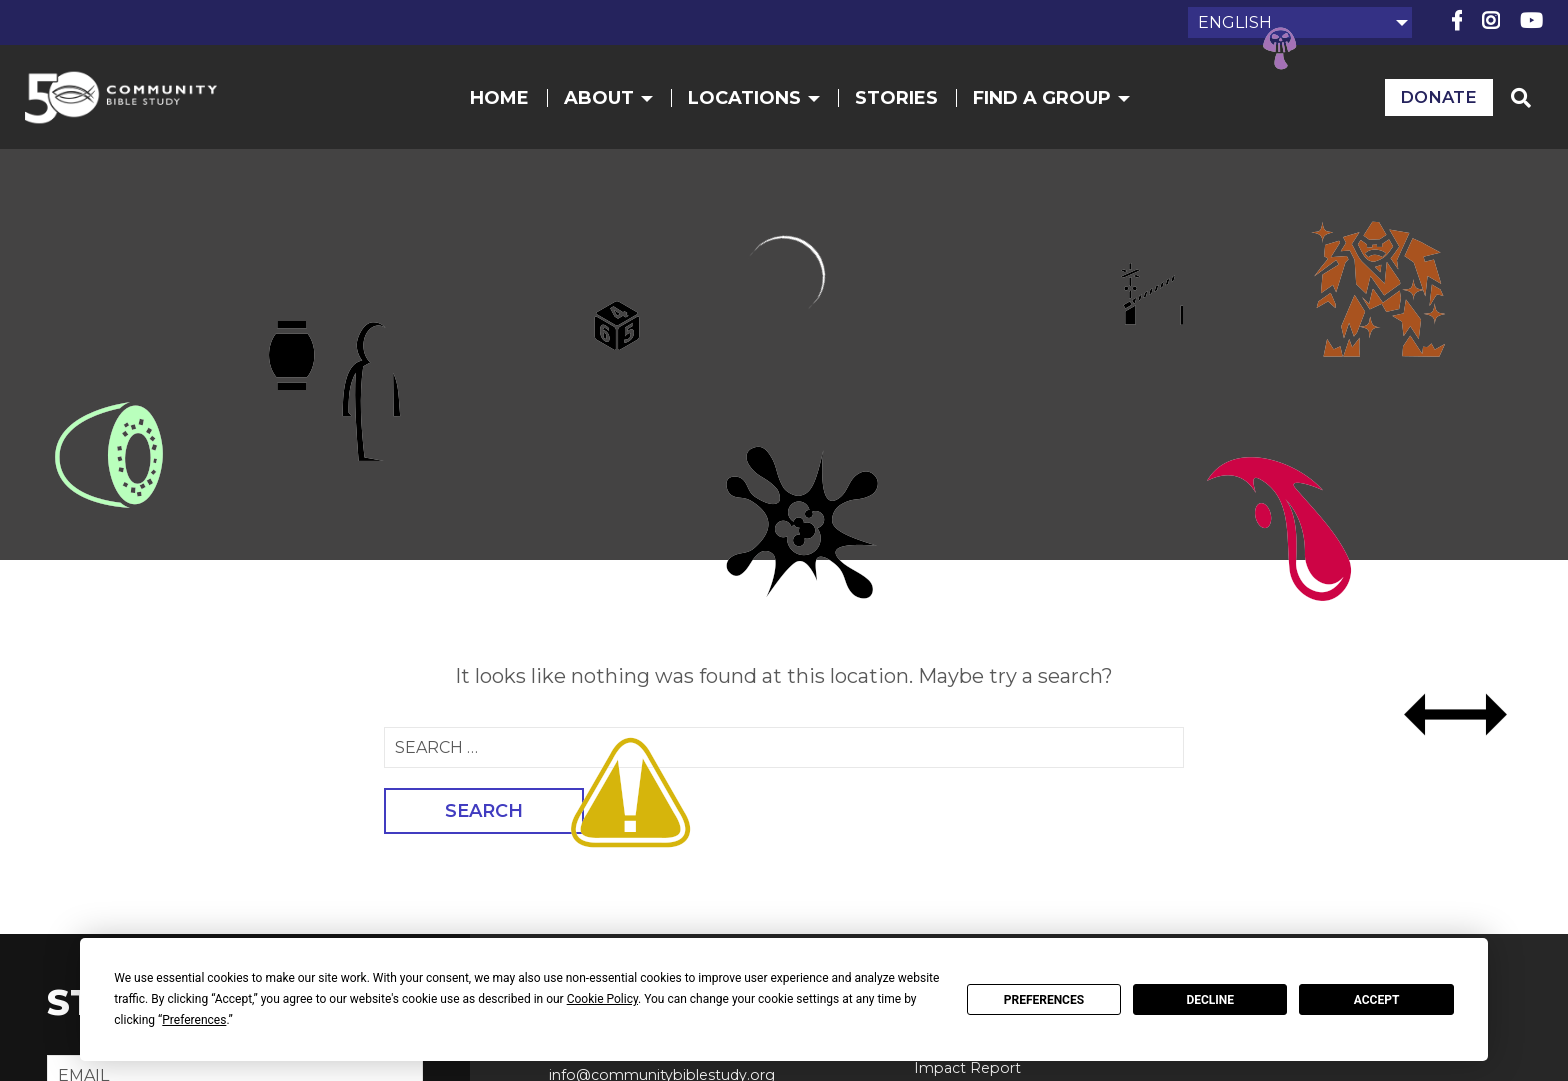 Image resolution: width=1568 pixels, height=1081 pixels. What do you see at coordinates (1455, 714) in the screenshot?
I see `flip image horizontally` at bounding box center [1455, 714].